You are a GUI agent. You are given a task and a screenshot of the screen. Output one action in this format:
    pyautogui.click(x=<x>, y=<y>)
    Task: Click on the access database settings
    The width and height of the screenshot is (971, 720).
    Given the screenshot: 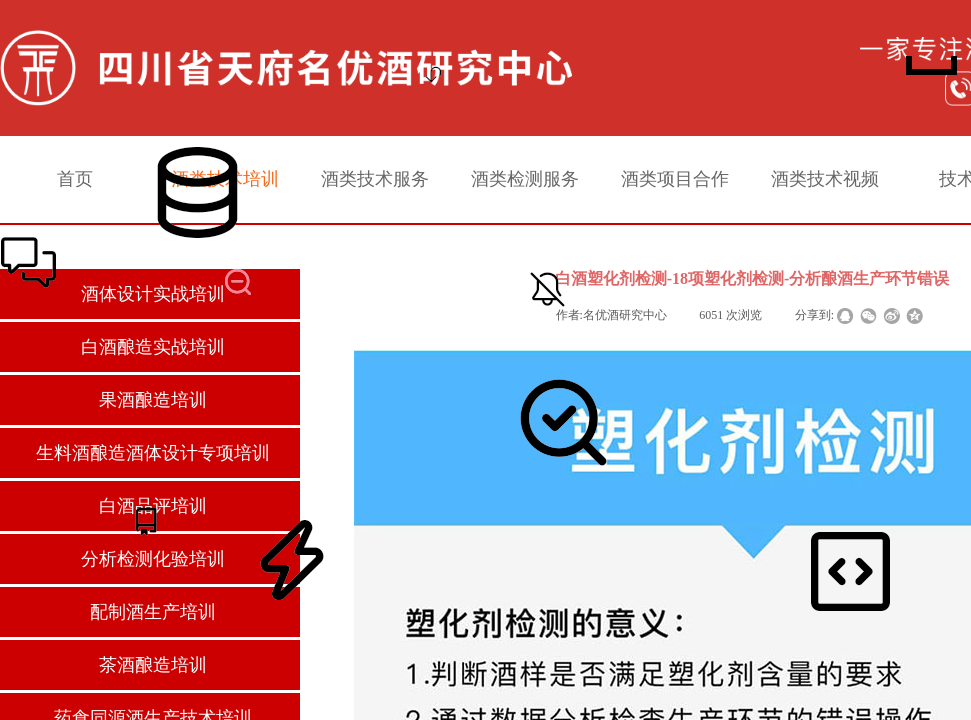 What is the action you would take?
    pyautogui.click(x=197, y=192)
    